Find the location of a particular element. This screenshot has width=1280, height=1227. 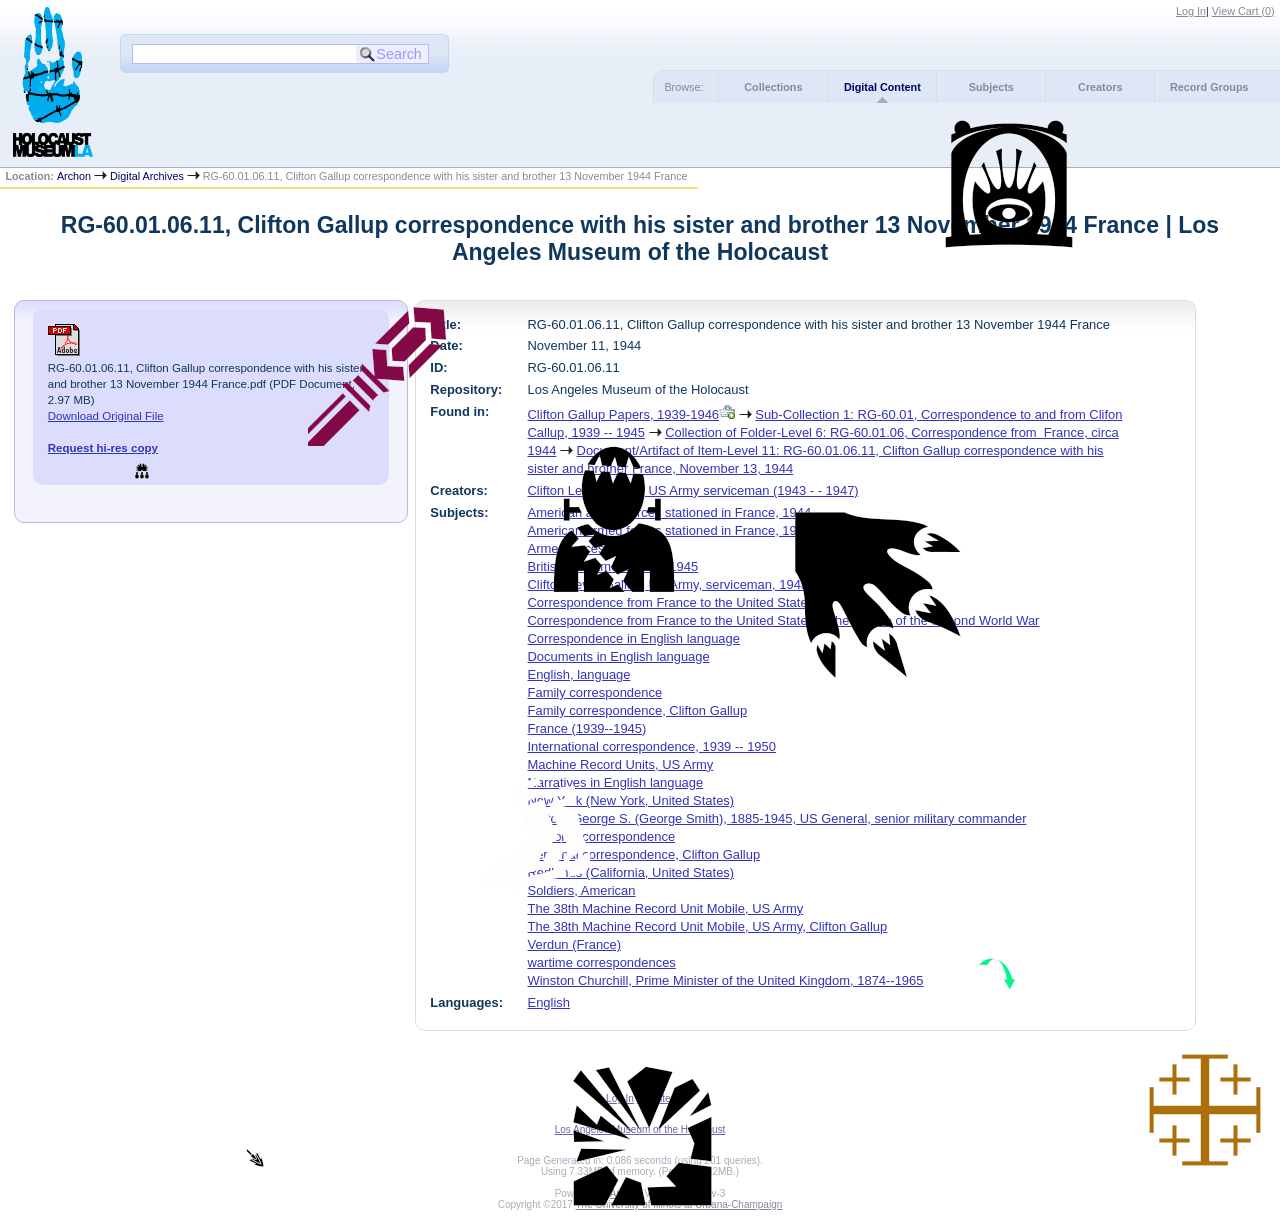

cast a spell or use magic ability is located at coordinates (378, 376).